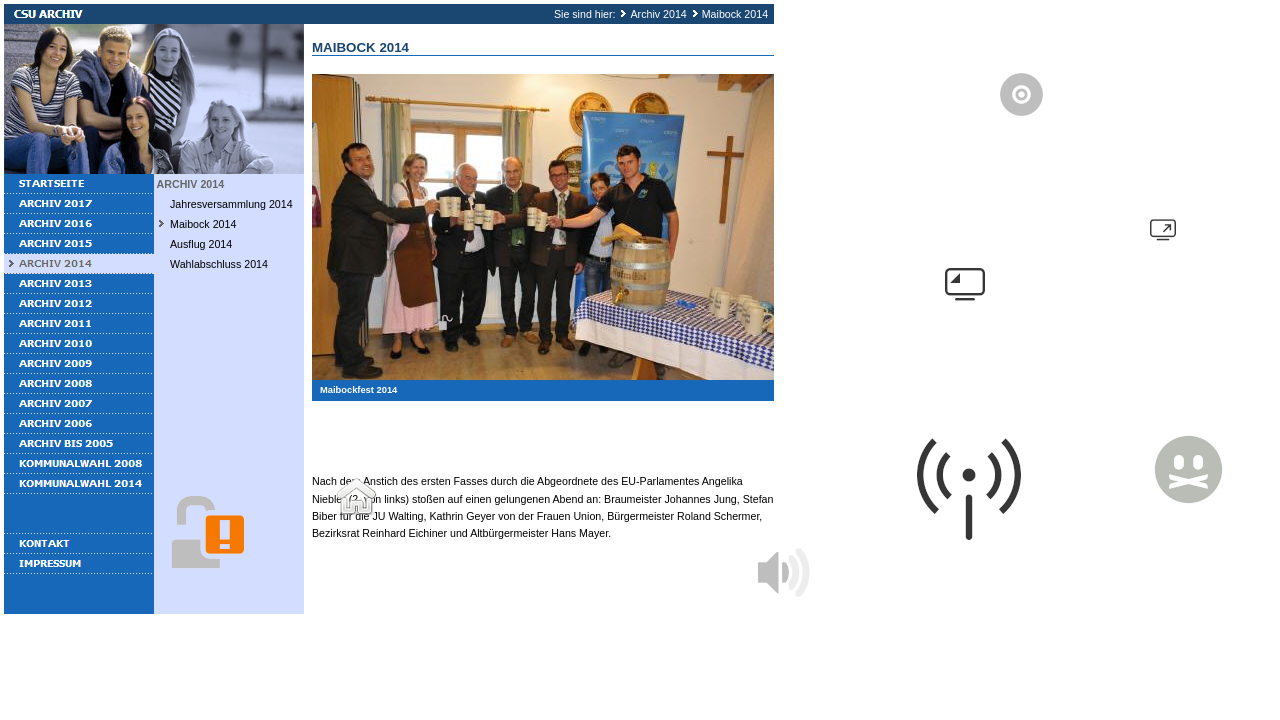 The width and height of the screenshot is (1280, 720). Describe the element at coordinates (1163, 229) in the screenshot. I see `access desktop sharing settings` at that location.